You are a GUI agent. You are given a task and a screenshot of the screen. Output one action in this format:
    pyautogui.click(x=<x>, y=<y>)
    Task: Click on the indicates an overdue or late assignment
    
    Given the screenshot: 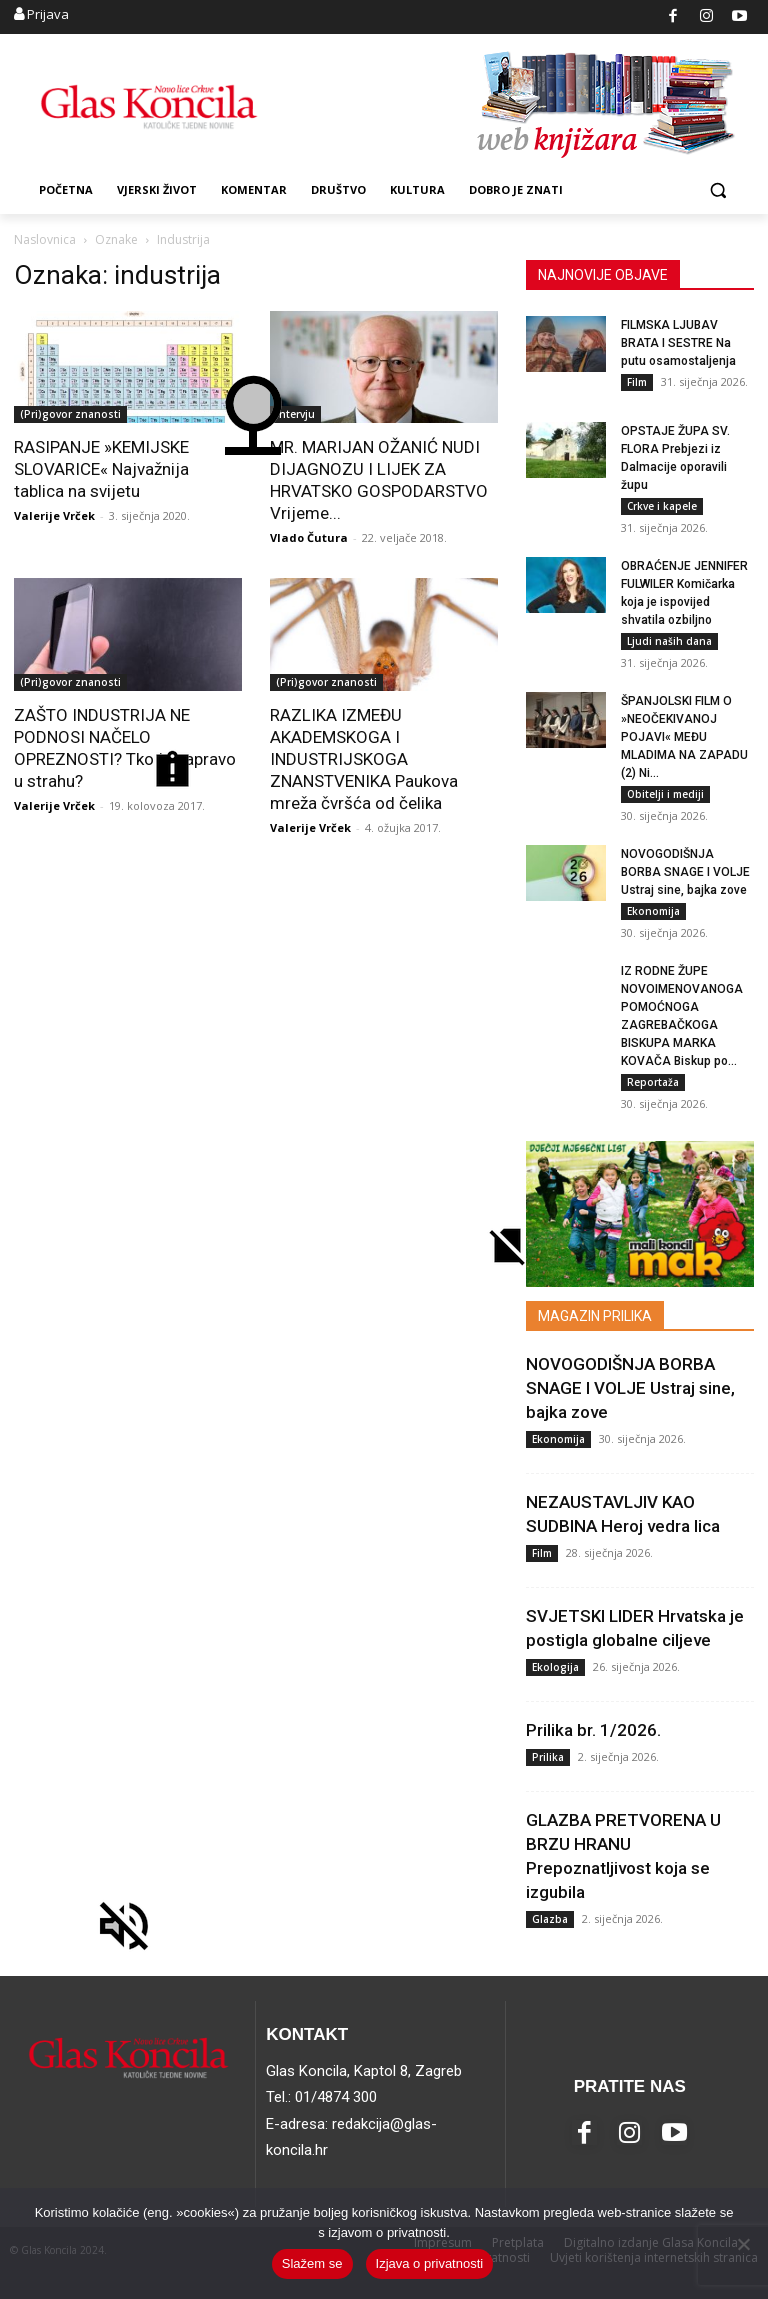 What is the action you would take?
    pyautogui.click(x=172, y=770)
    